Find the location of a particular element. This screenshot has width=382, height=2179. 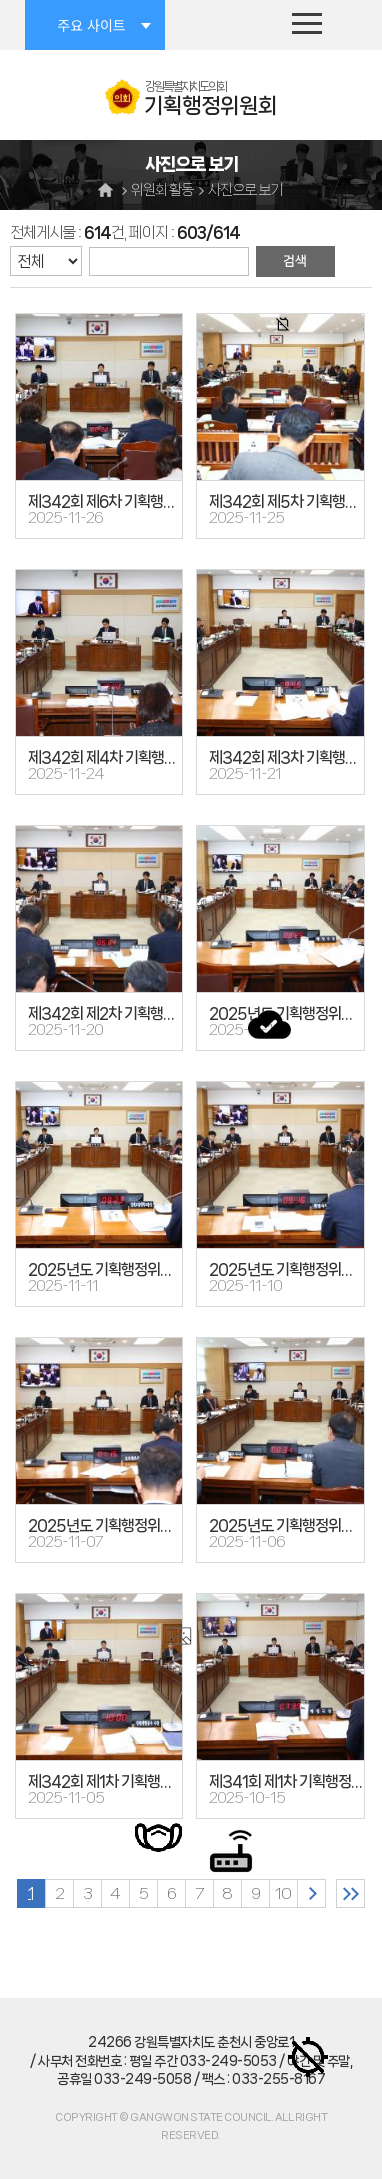

location services are disabled is located at coordinates (308, 2057).